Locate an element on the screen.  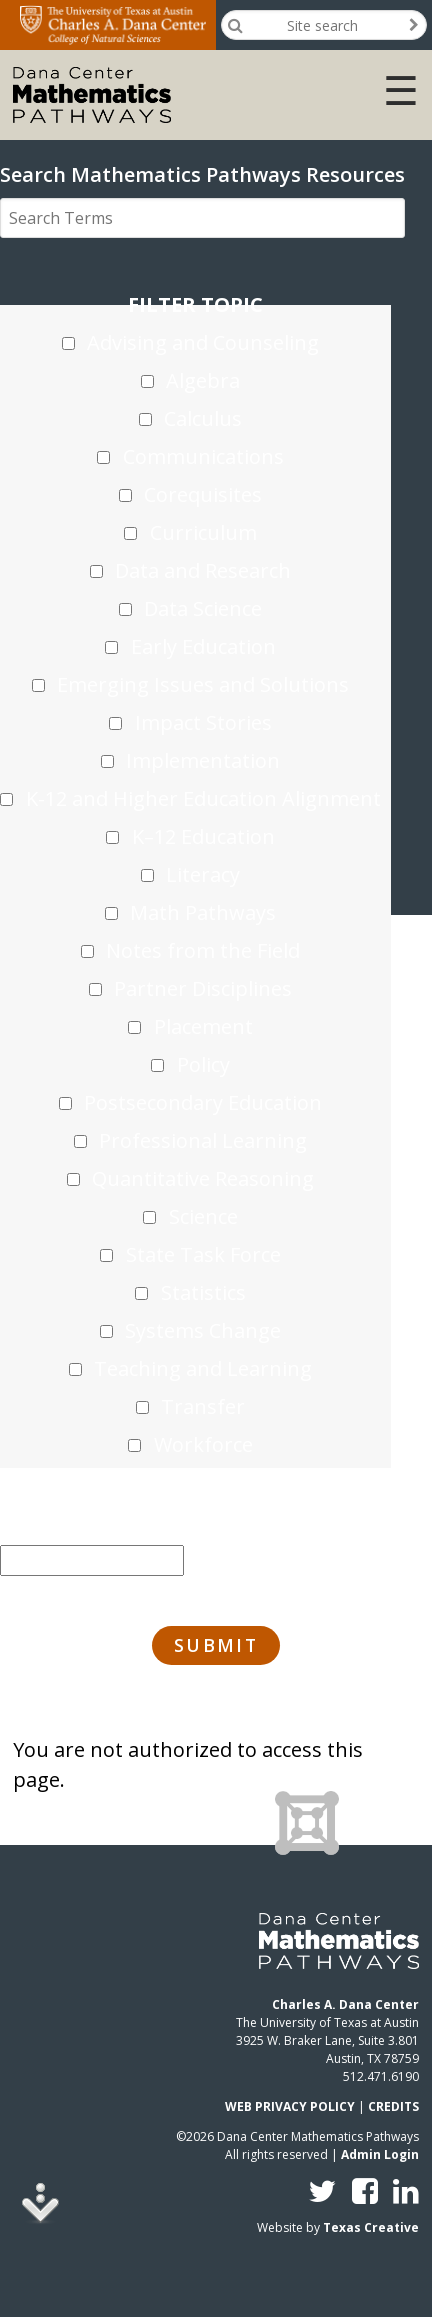
indicates a virtual machine or appliance file is located at coordinates (307, 1823).